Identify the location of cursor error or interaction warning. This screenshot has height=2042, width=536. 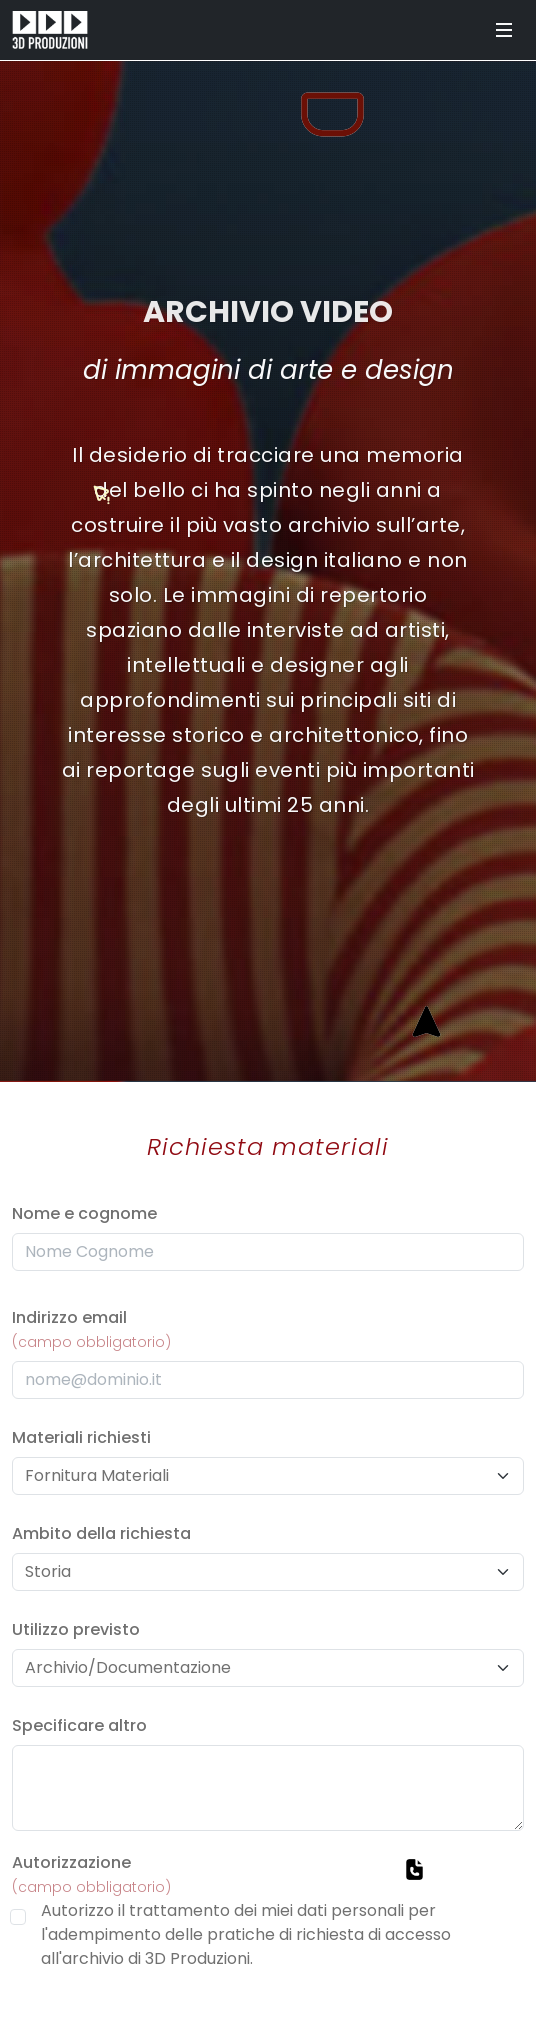
(102, 494).